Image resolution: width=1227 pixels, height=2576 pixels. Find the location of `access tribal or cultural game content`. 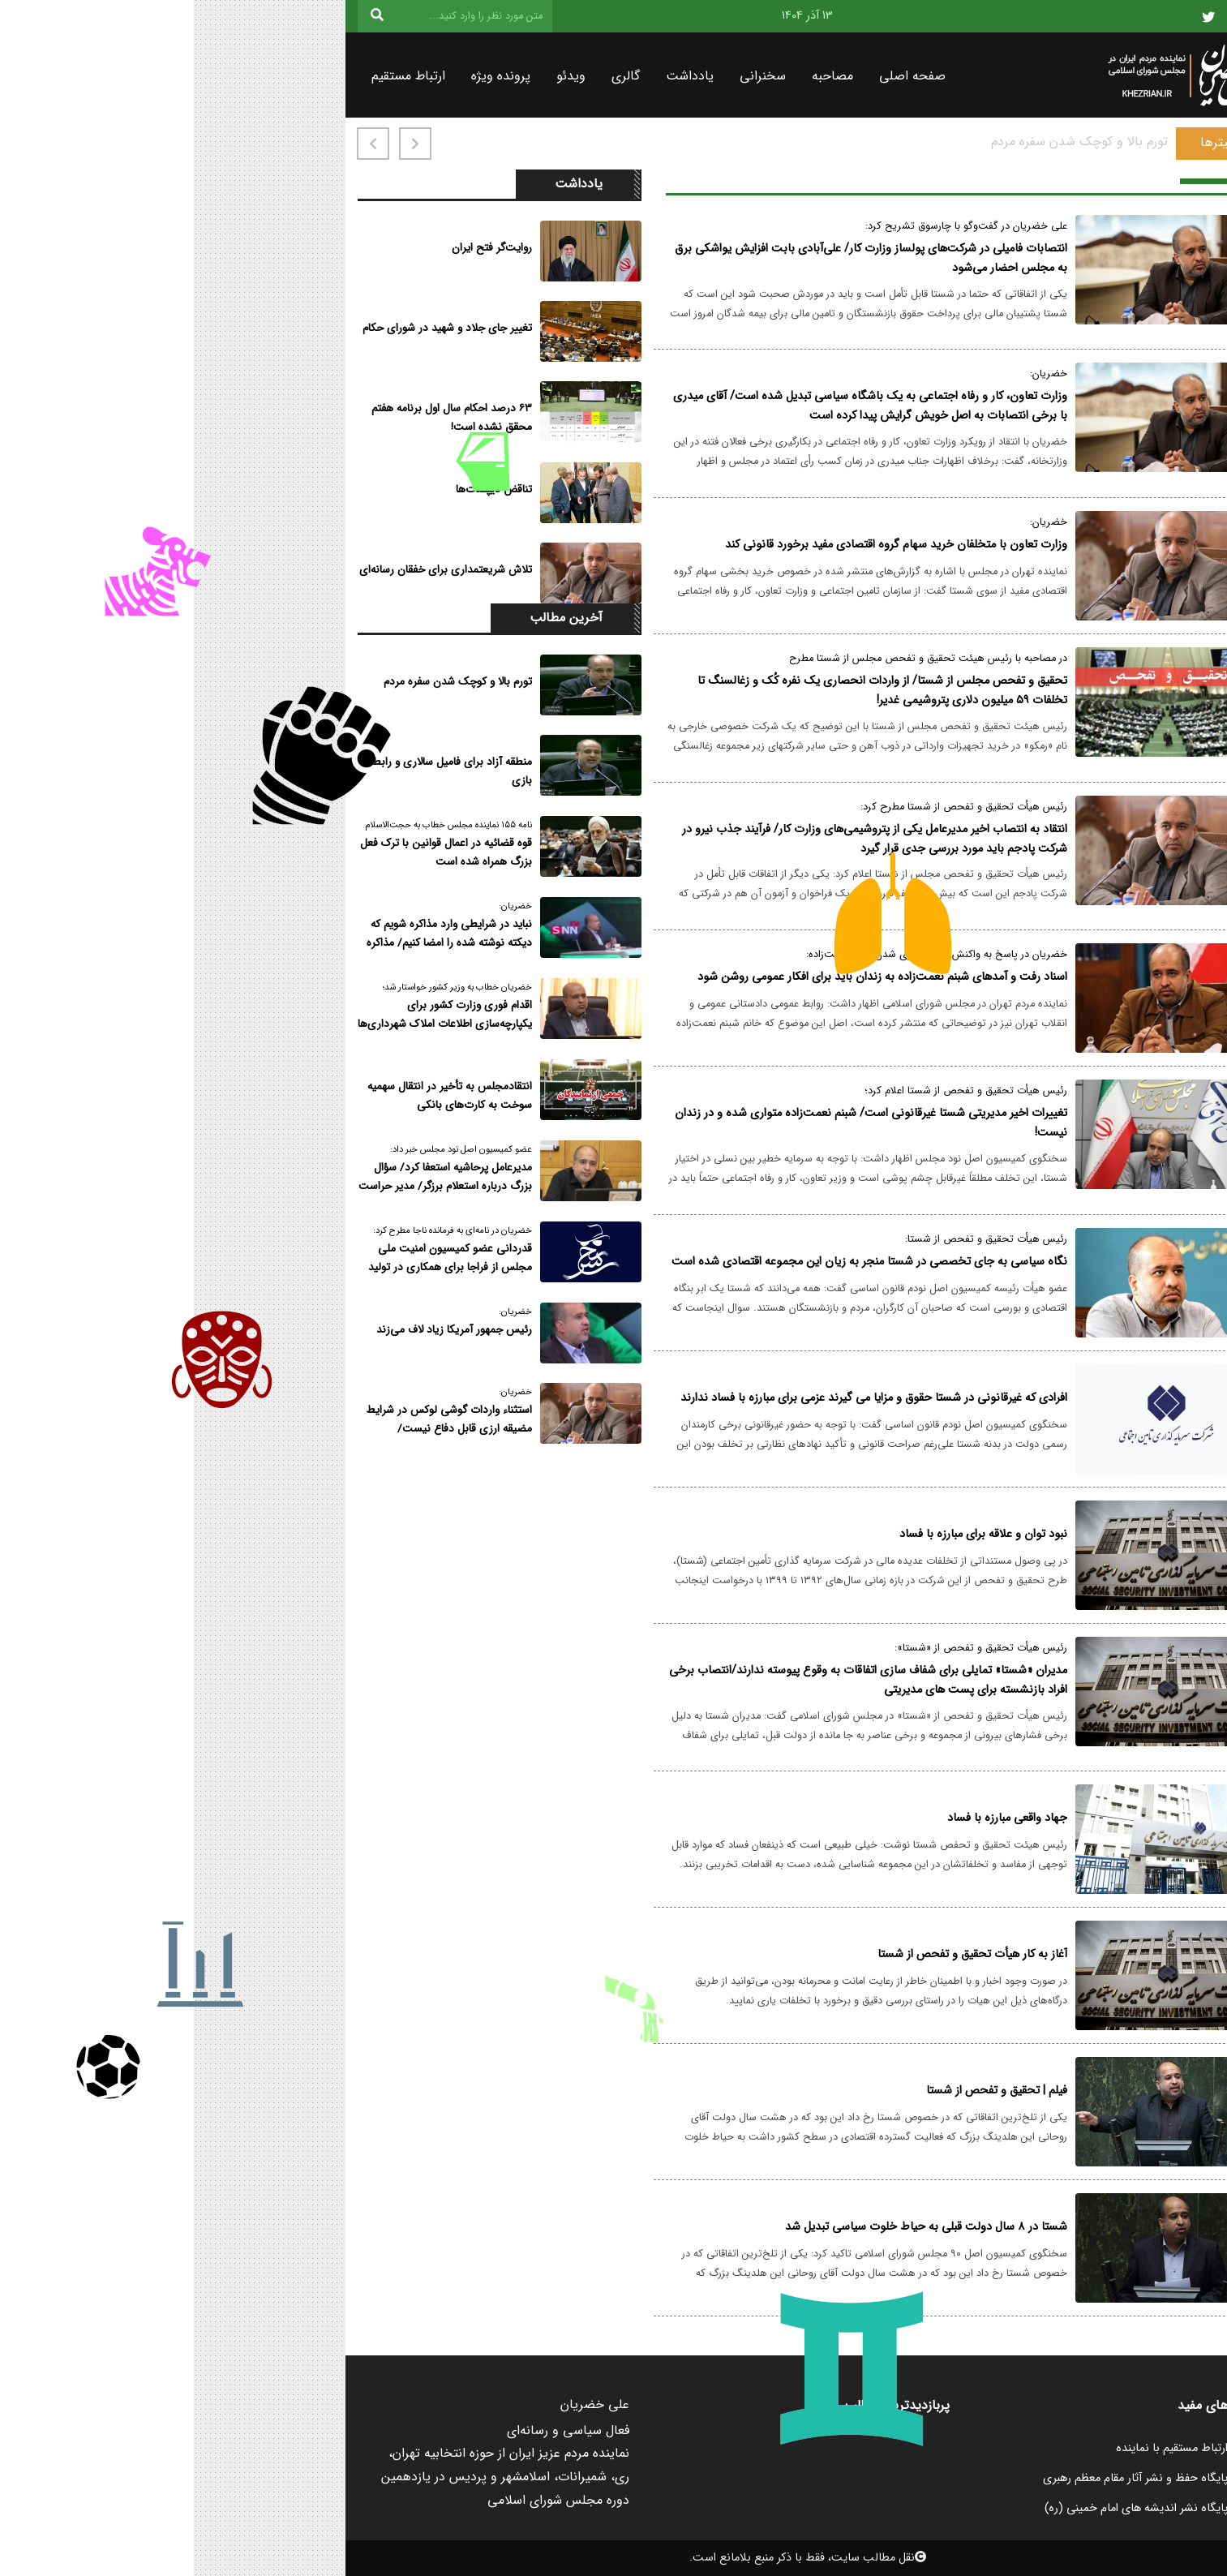

access tribal or cultural game content is located at coordinates (221, 1359).